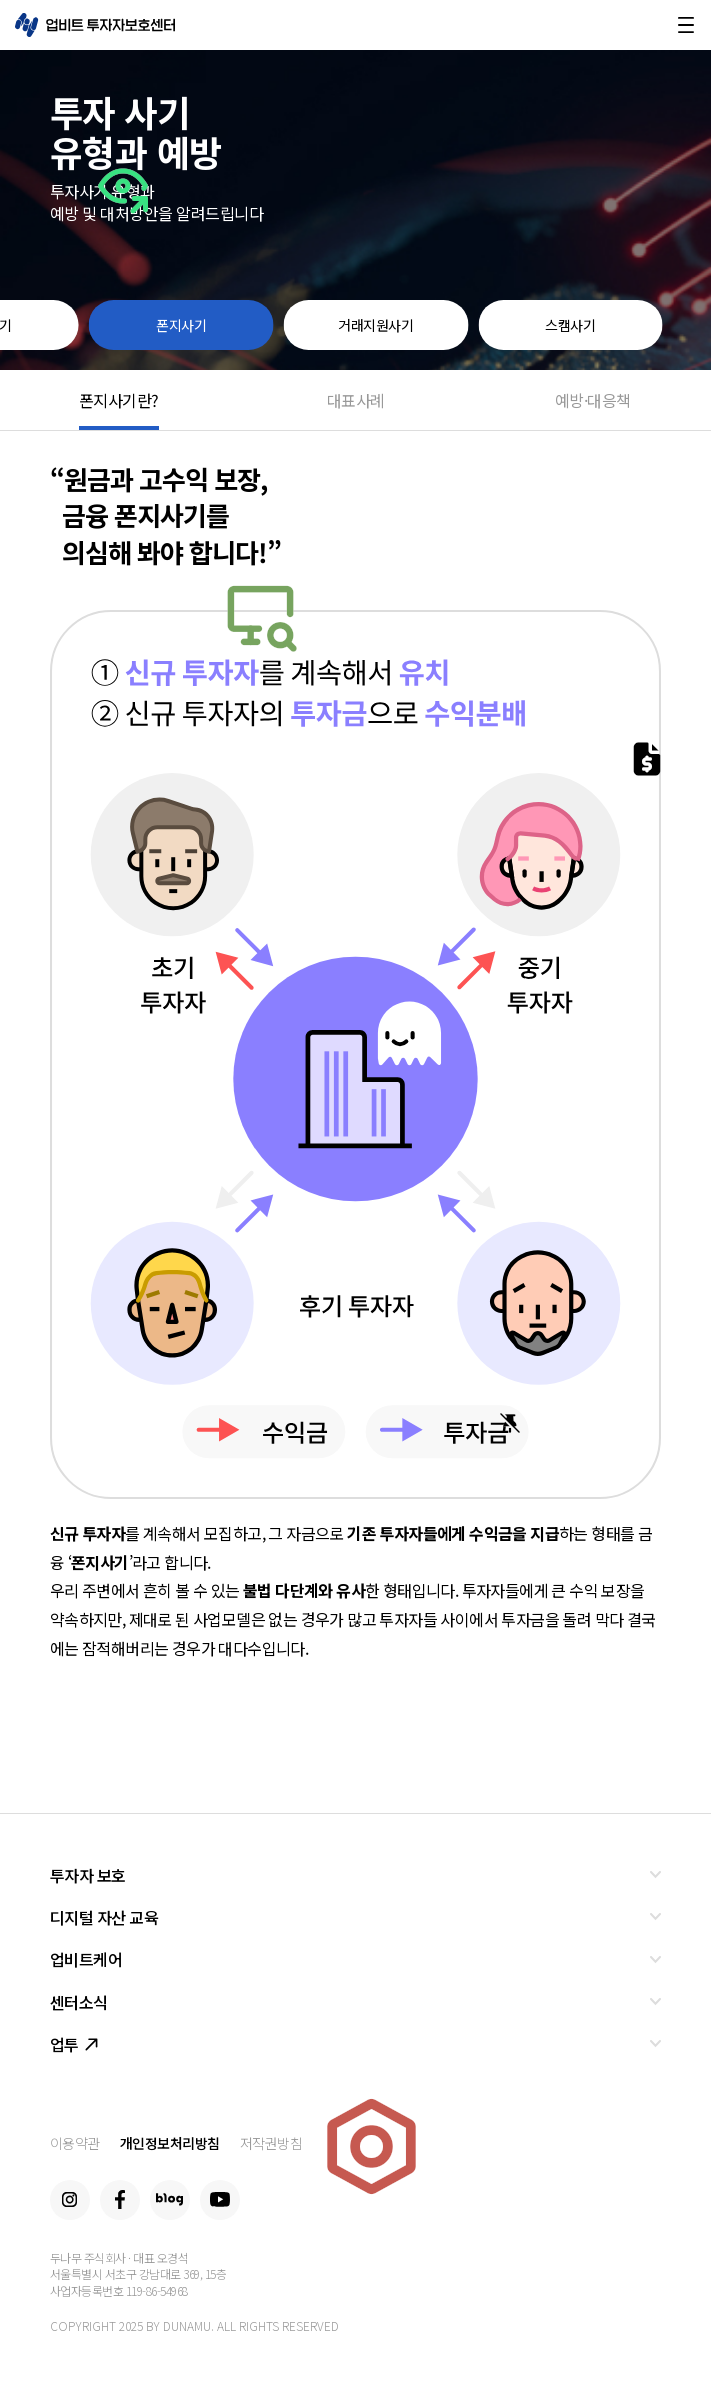  I want to click on view financial document or invoice, so click(647, 759).